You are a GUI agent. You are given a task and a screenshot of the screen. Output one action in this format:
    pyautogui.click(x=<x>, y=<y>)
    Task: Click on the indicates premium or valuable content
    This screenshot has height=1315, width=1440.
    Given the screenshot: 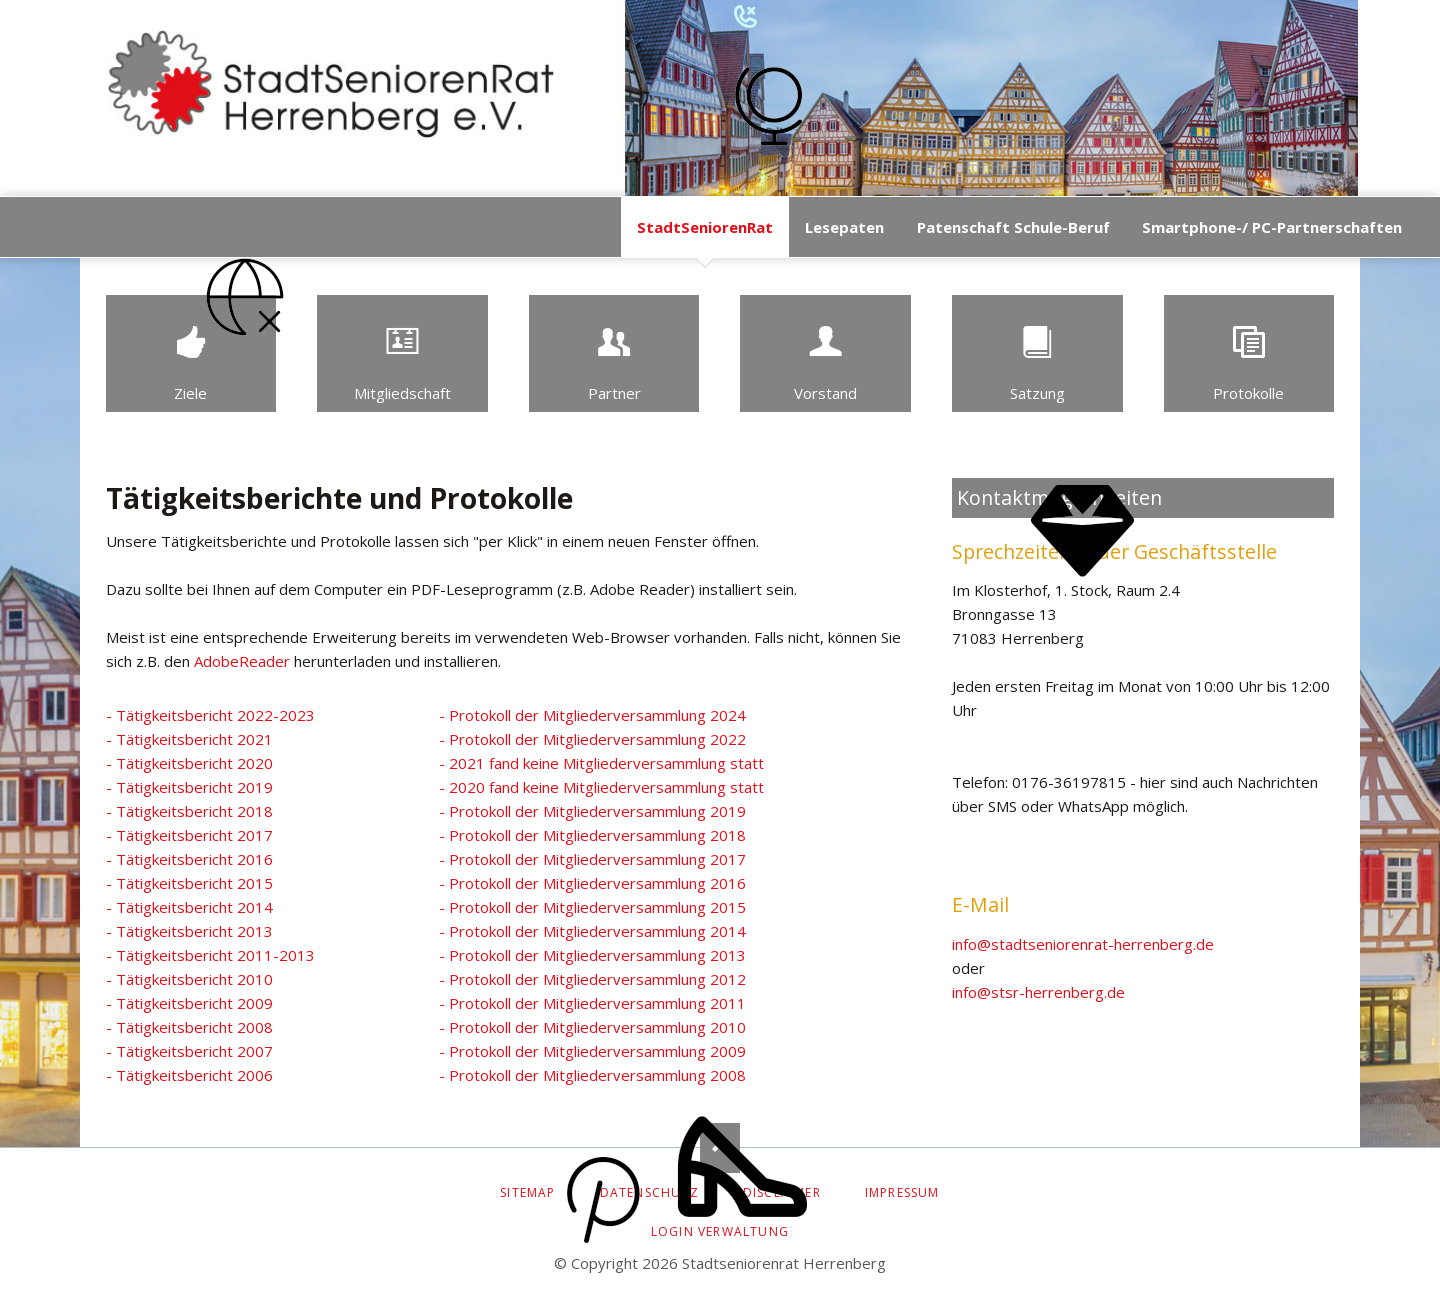 What is the action you would take?
    pyautogui.click(x=1082, y=531)
    